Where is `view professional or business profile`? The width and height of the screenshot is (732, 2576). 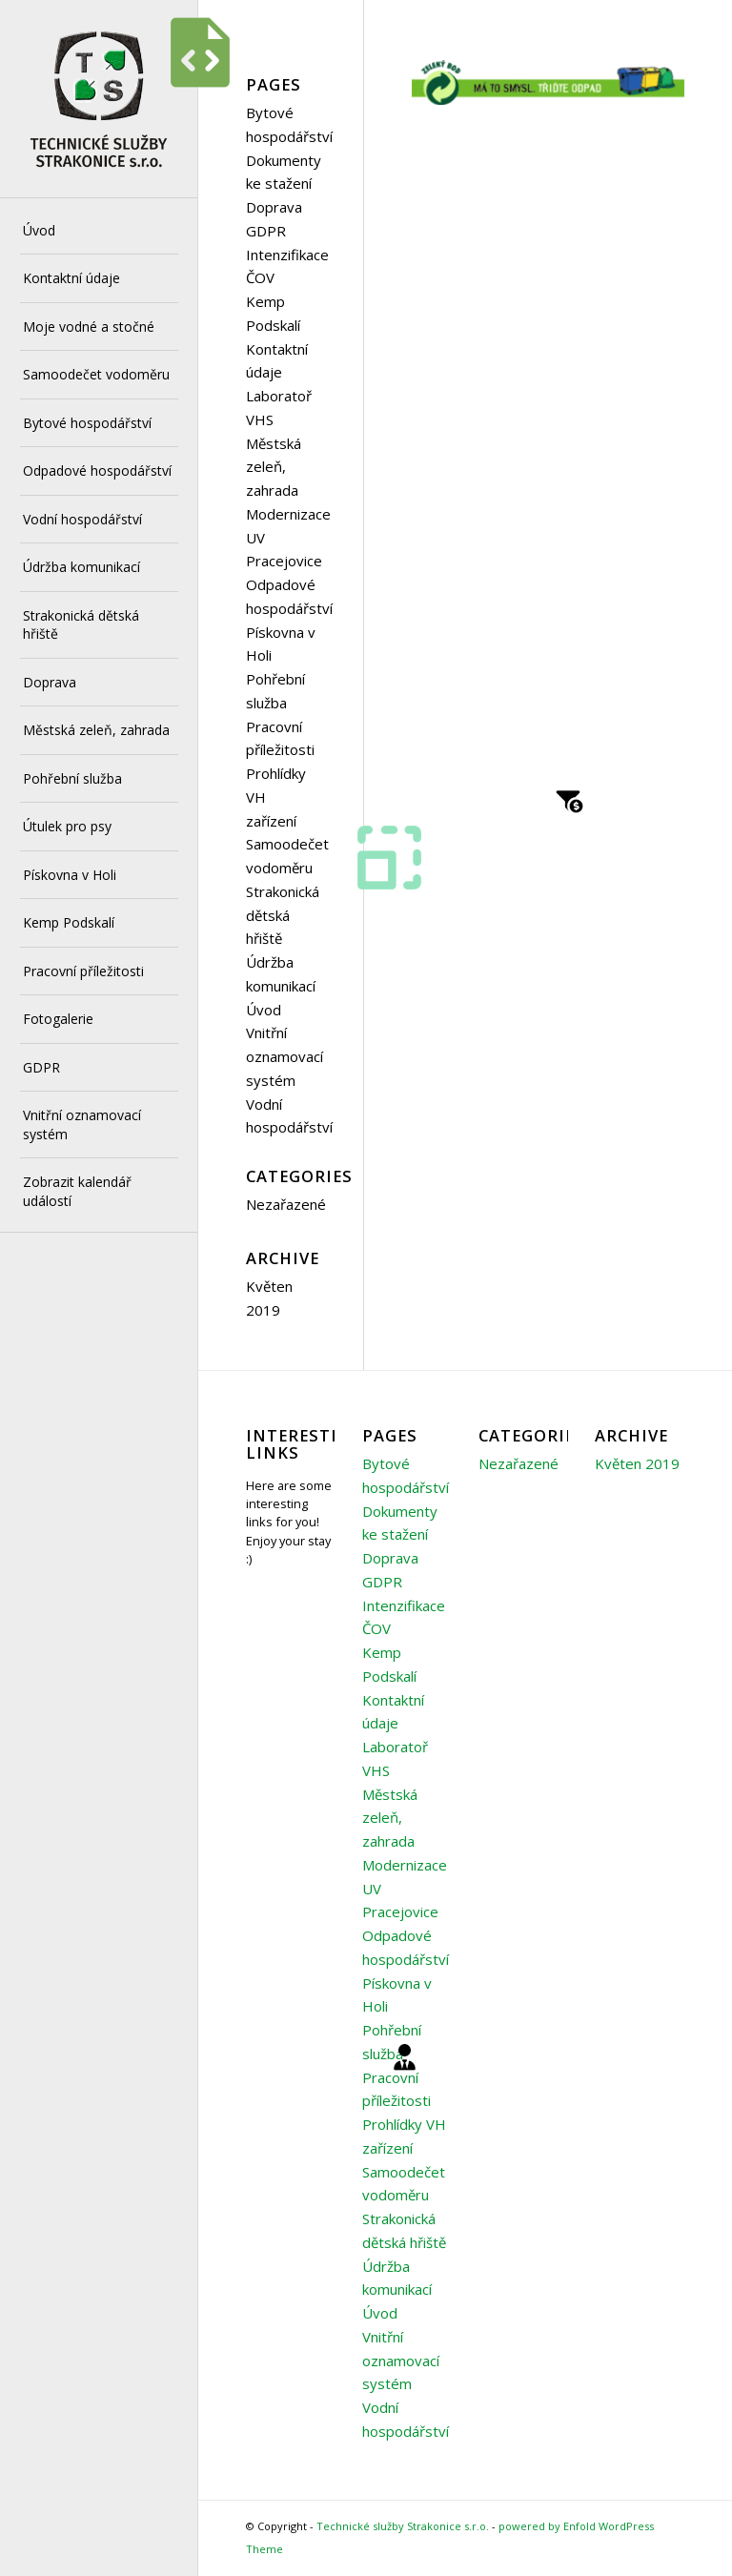
view professional or business profile is located at coordinates (404, 2056).